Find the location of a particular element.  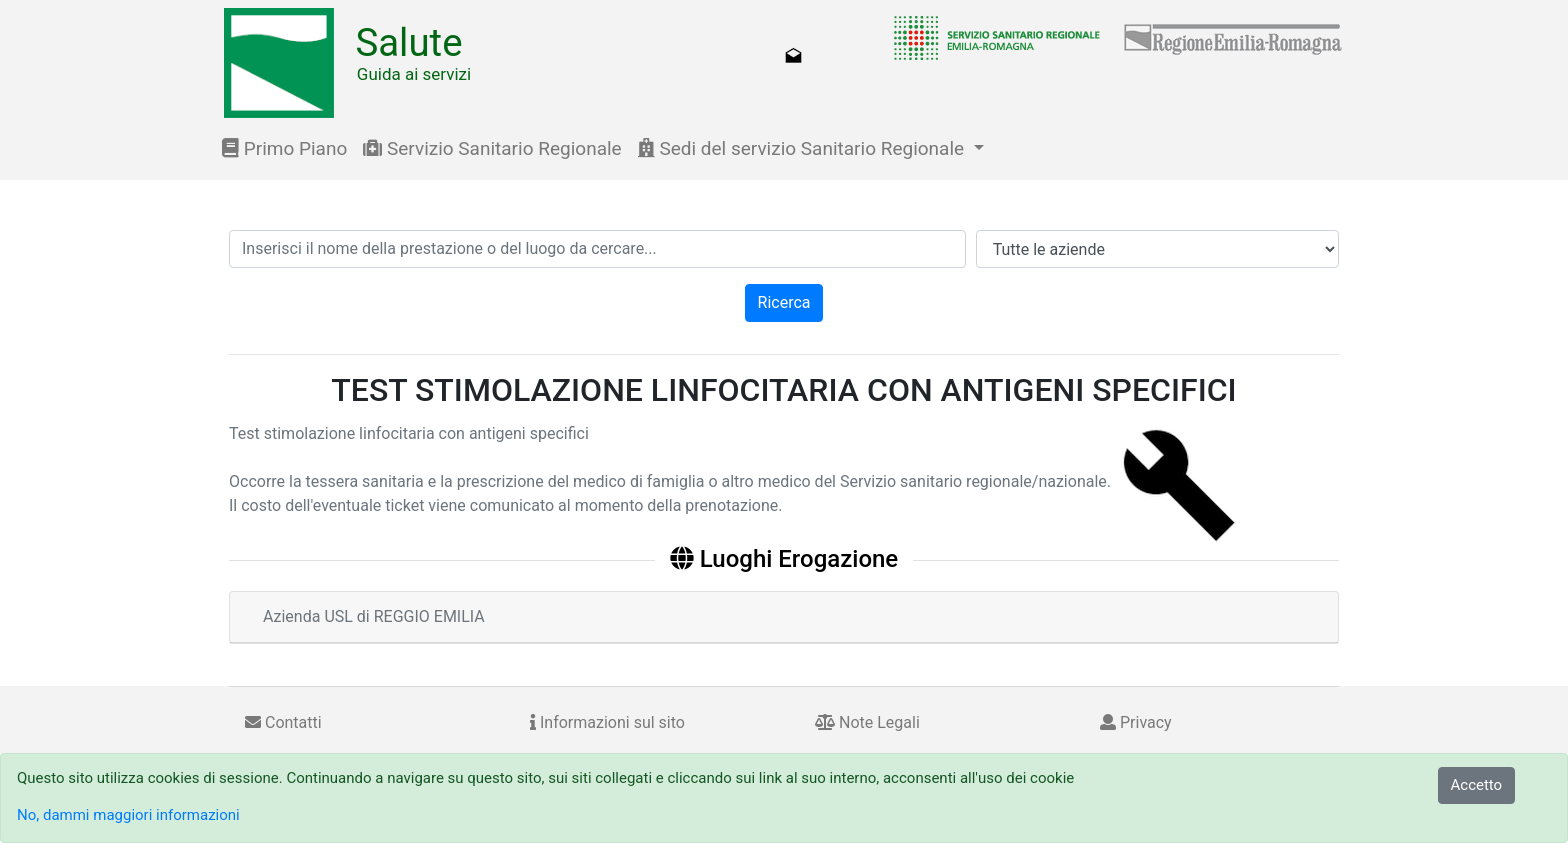

access settings or configuration options is located at coordinates (1178, 484).